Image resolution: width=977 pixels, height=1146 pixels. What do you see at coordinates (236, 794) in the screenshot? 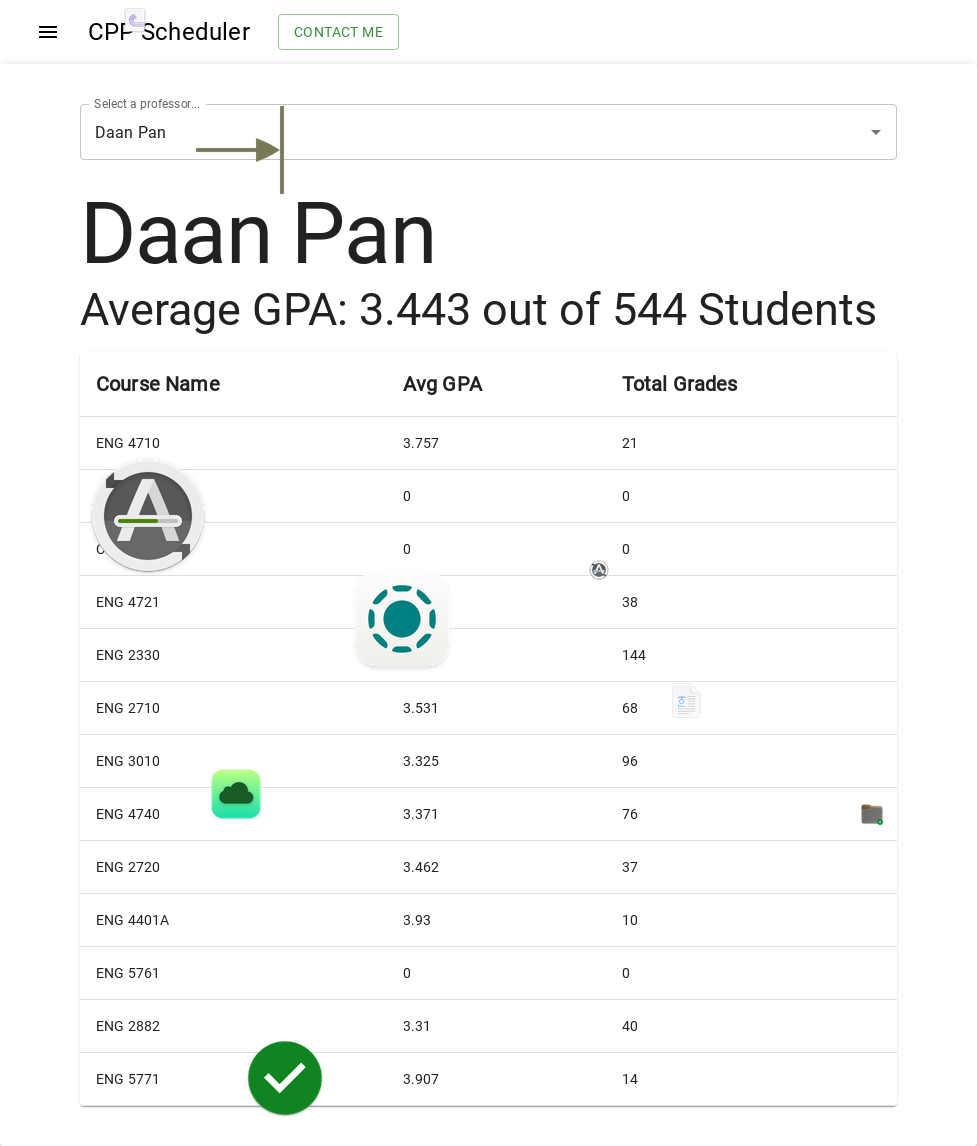
I see `open 4k video downloader app` at bounding box center [236, 794].